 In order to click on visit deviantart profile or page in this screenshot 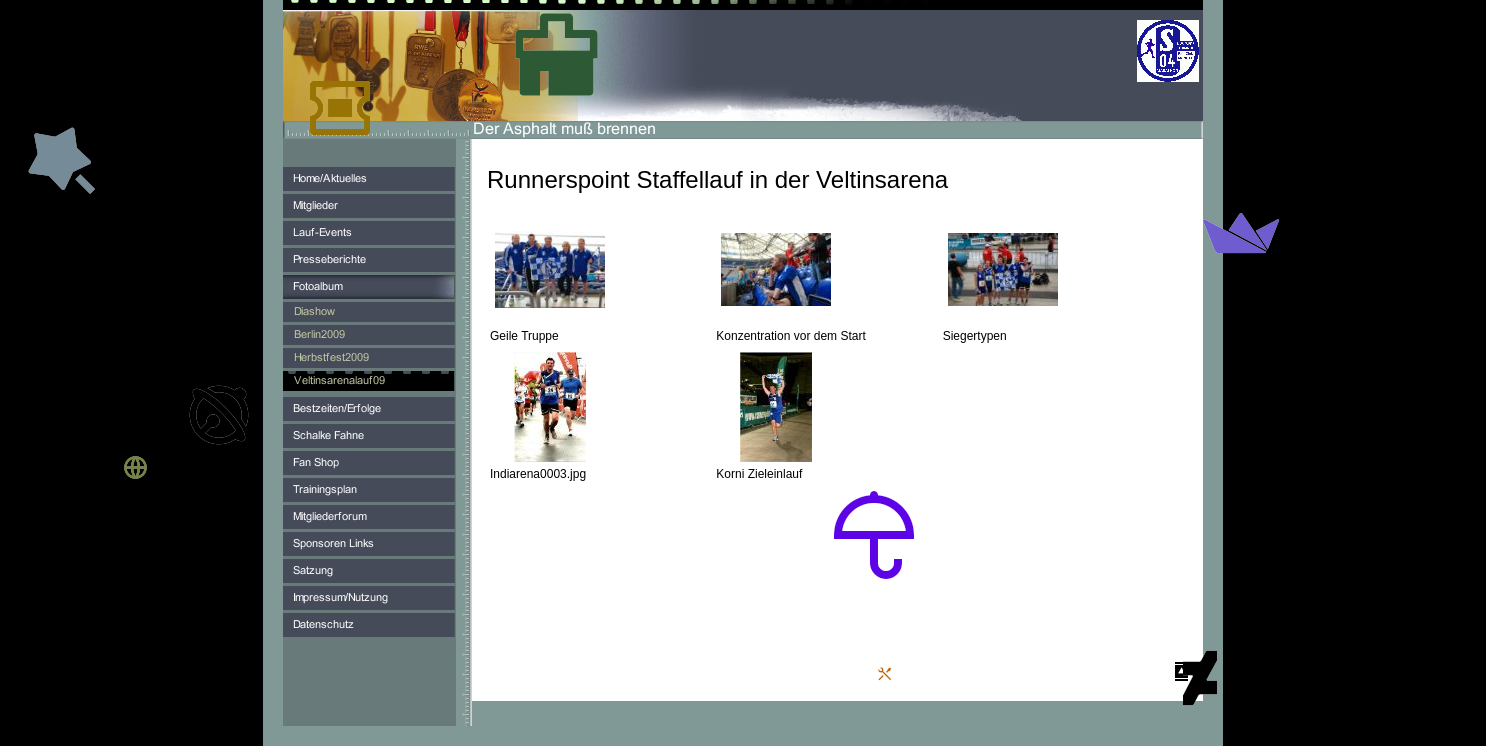, I will do `click(1200, 678)`.